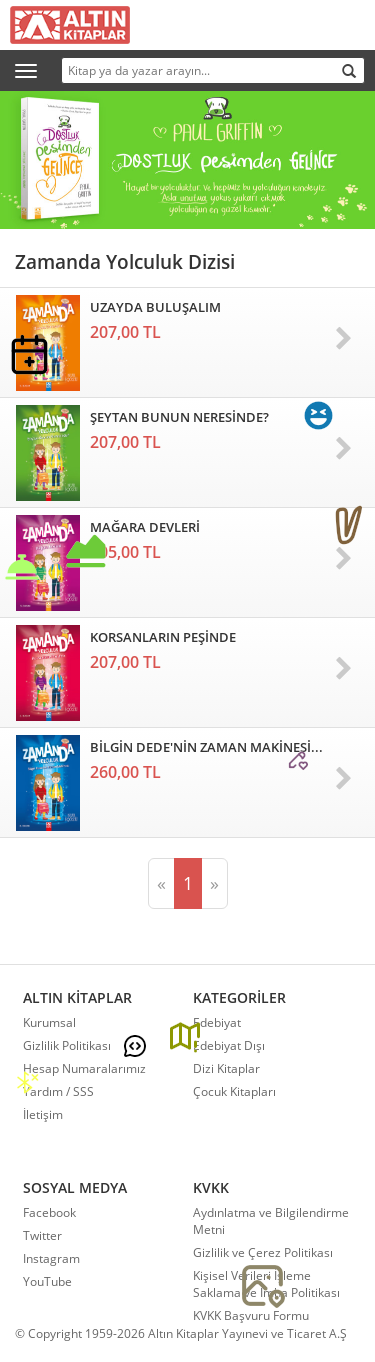  What do you see at coordinates (29, 354) in the screenshot?
I see `add a new event to calendar` at bounding box center [29, 354].